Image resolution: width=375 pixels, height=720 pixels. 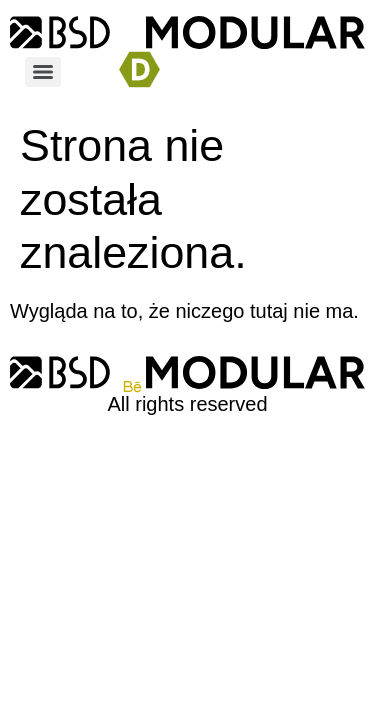 I want to click on link to devpost profile or portfolio, so click(x=139, y=69).